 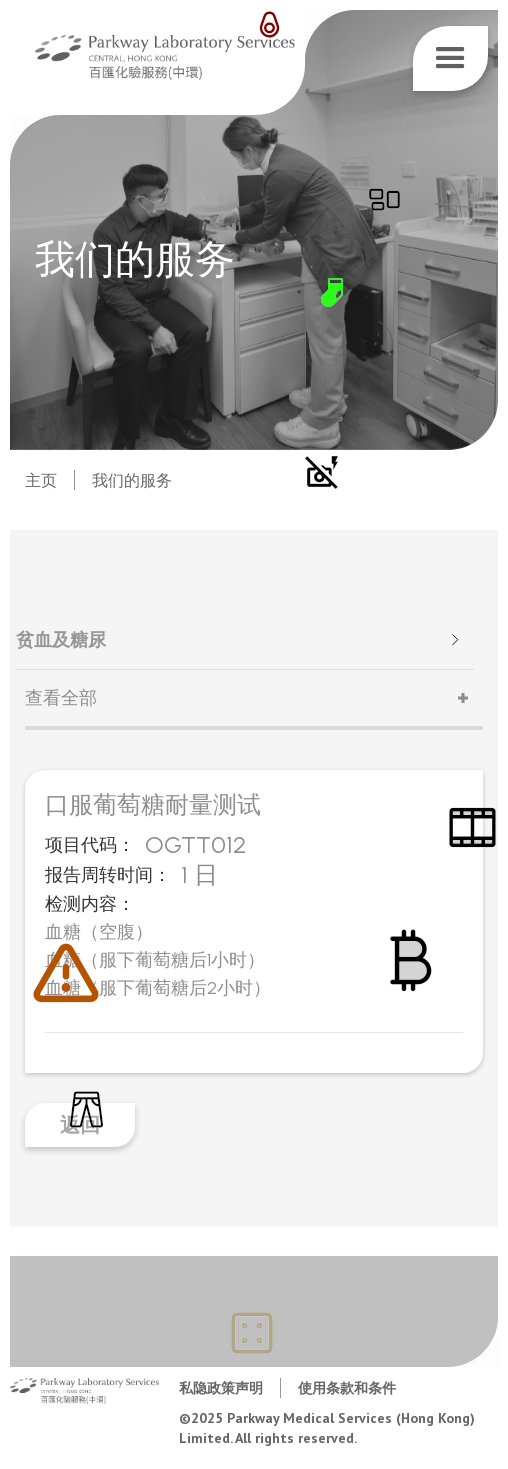 What do you see at coordinates (66, 974) in the screenshot?
I see `indicates a warning or alert status` at bounding box center [66, 974].